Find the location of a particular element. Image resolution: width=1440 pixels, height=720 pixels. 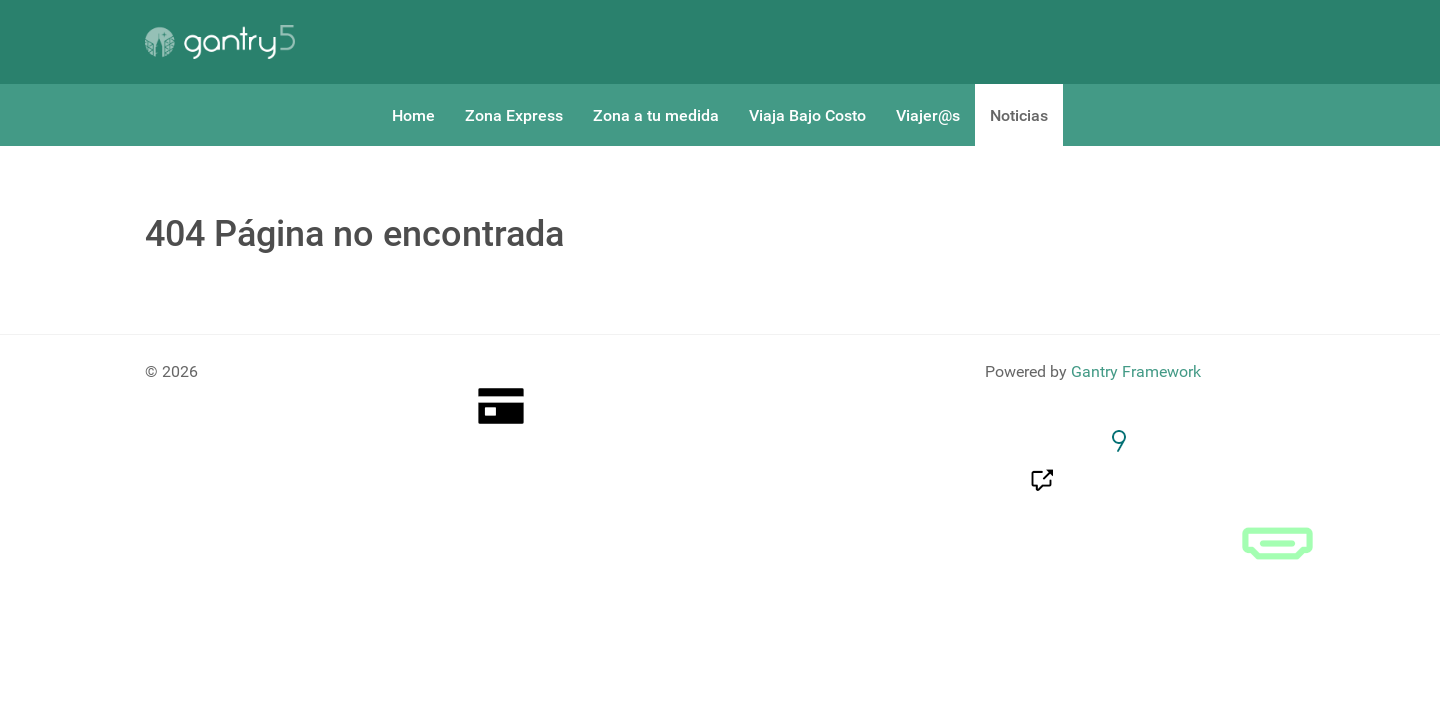

view cross-referenced issues or pull requests is located at coordinates (1041, 479).